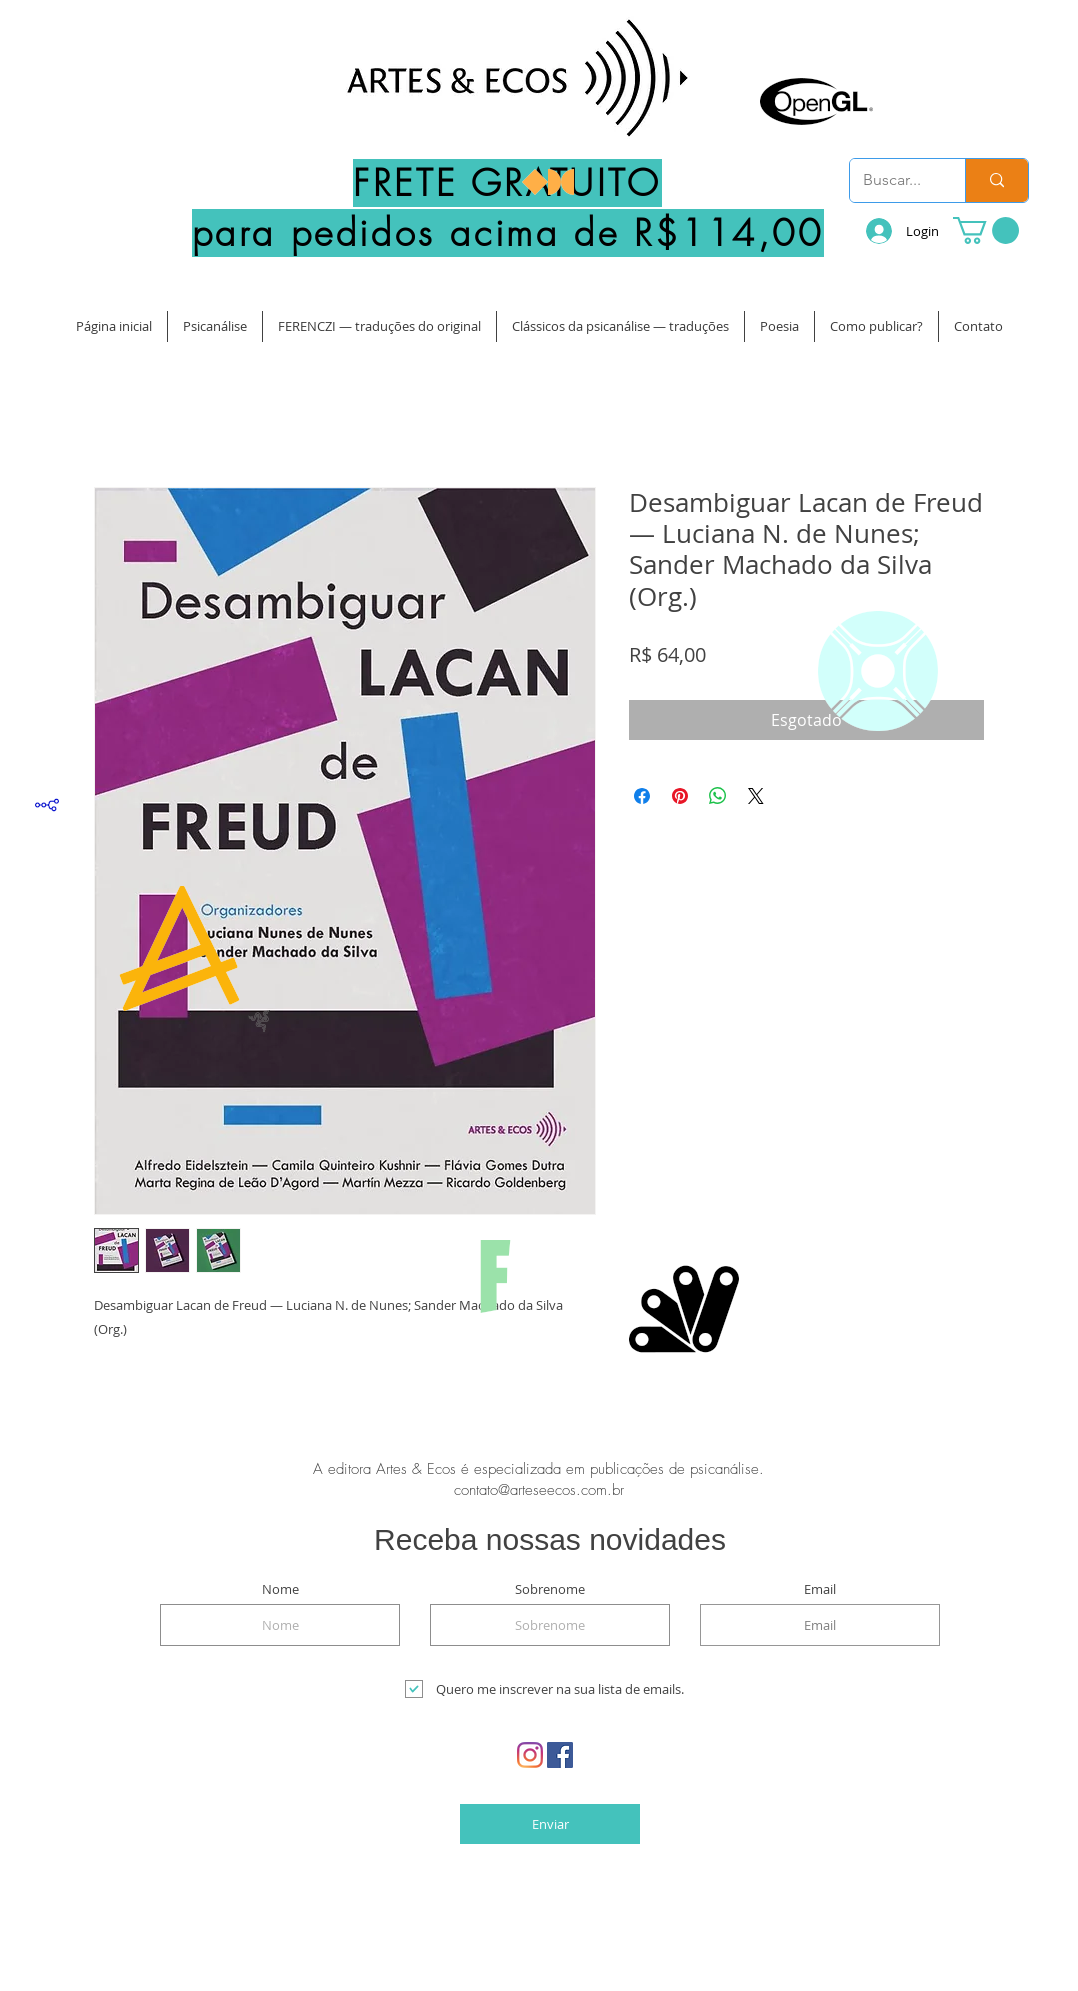 This screenshot has height=1991, width=1078. What do you see at coordinates (684, 1309) in the screenshot?
I see `Google Apps Script logo` at bounding box center [684, 1309].